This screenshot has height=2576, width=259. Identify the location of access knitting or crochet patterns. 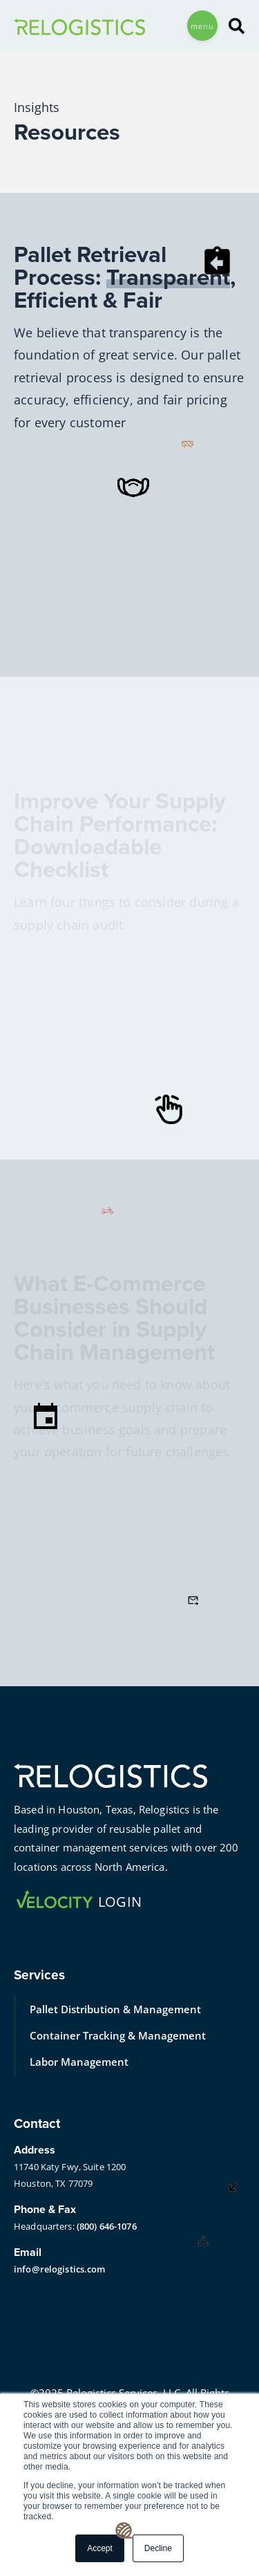
(124, 2530).